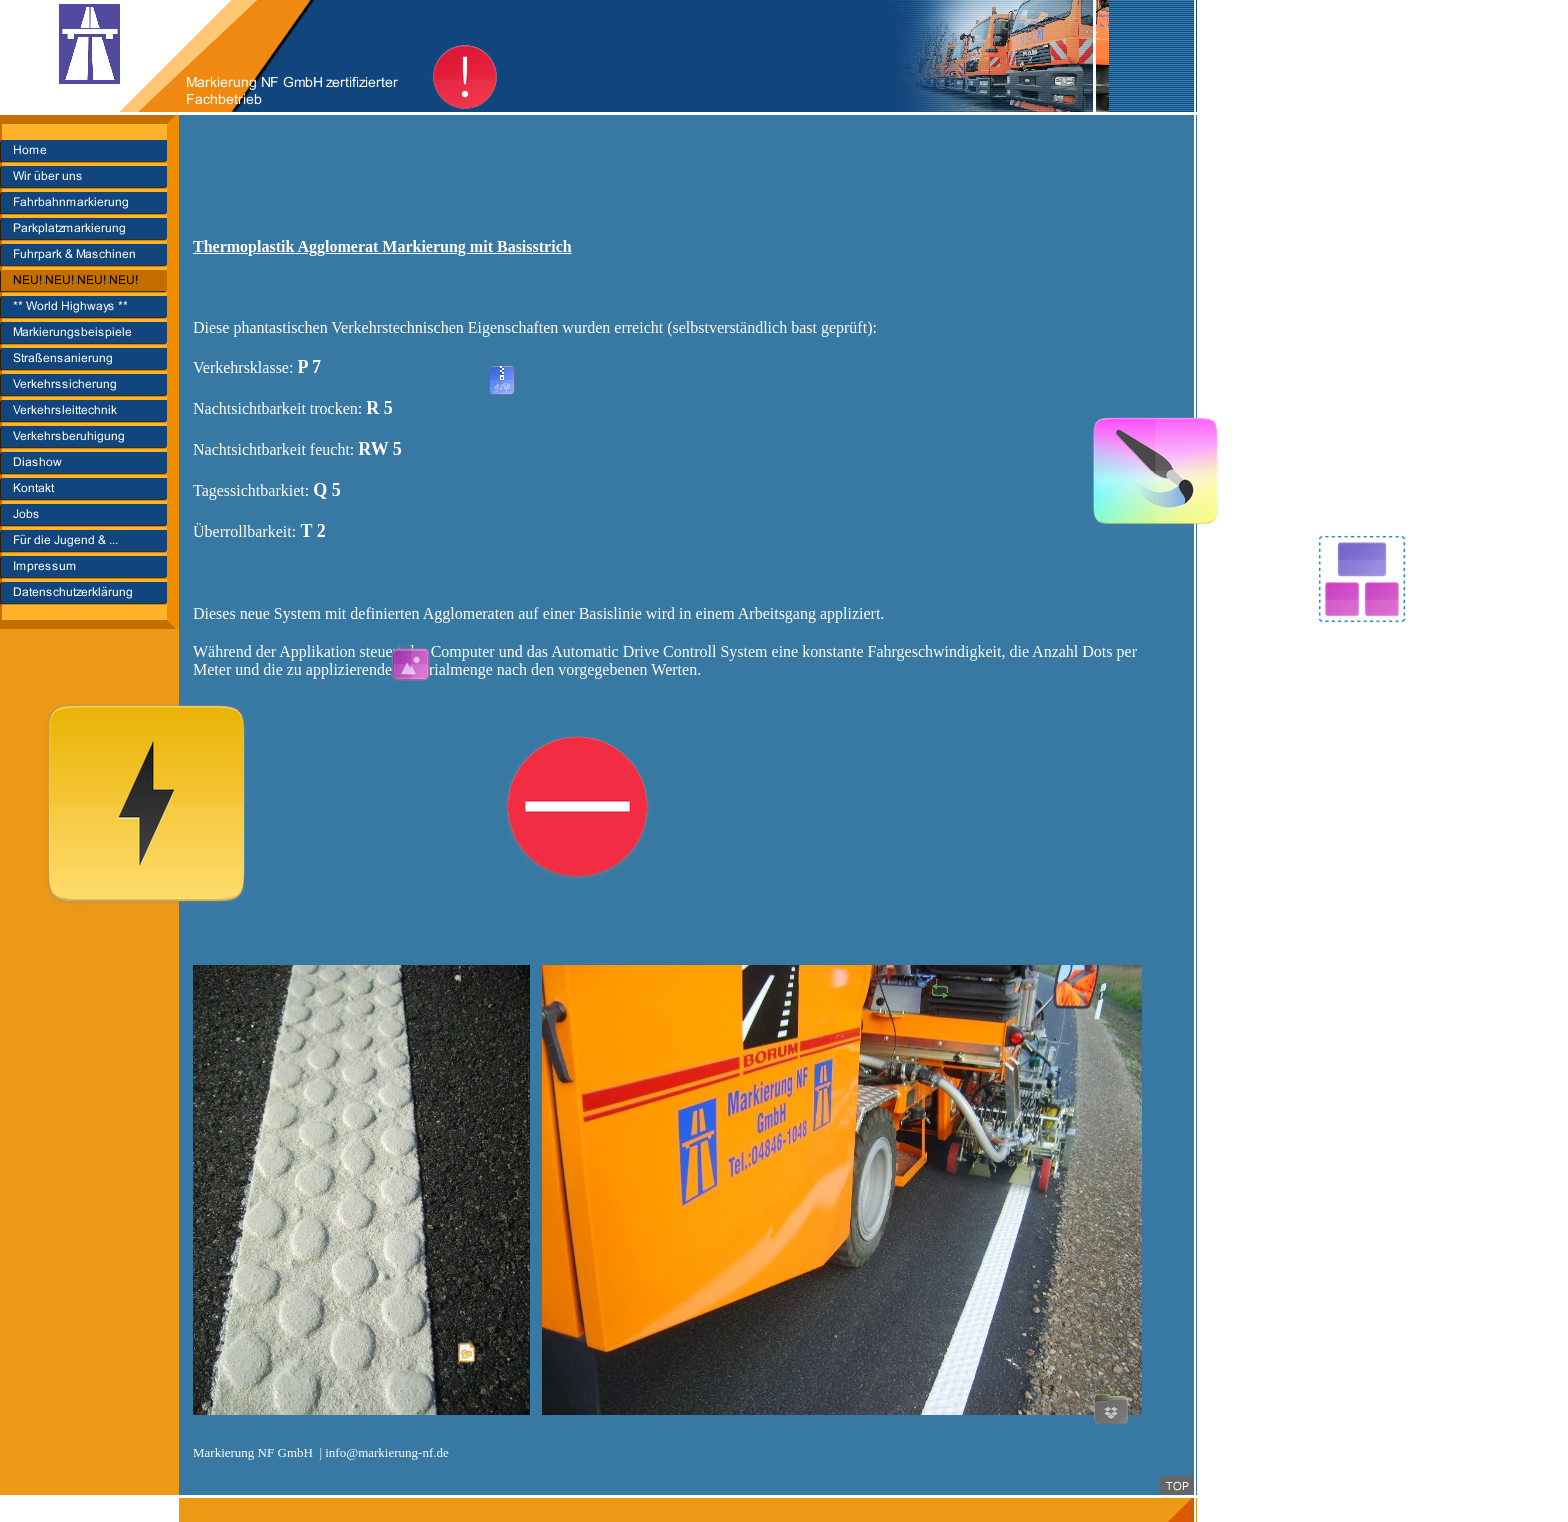  Describe the element at coordinates (1155, 466) in the screenshot. I see `open a Krita project file` at that location.